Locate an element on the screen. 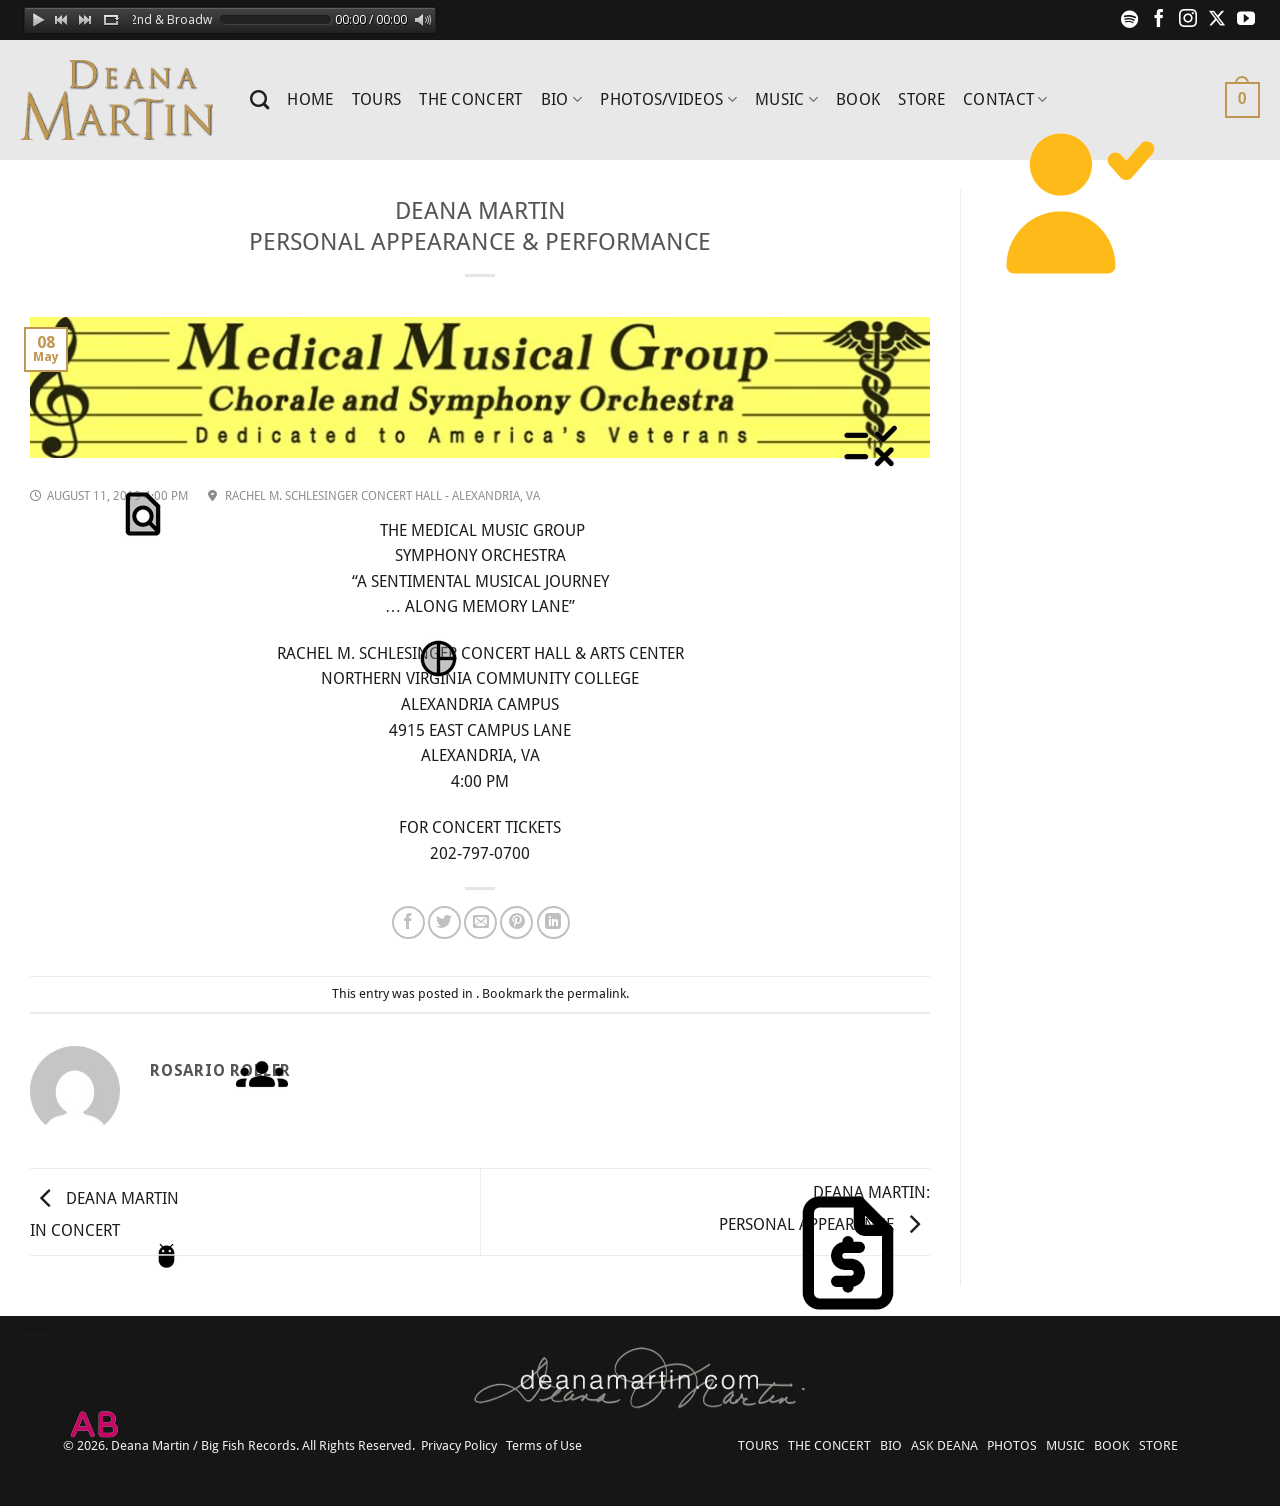  android debug bridge (adb) connection status is located at coordinates (166, 1255).